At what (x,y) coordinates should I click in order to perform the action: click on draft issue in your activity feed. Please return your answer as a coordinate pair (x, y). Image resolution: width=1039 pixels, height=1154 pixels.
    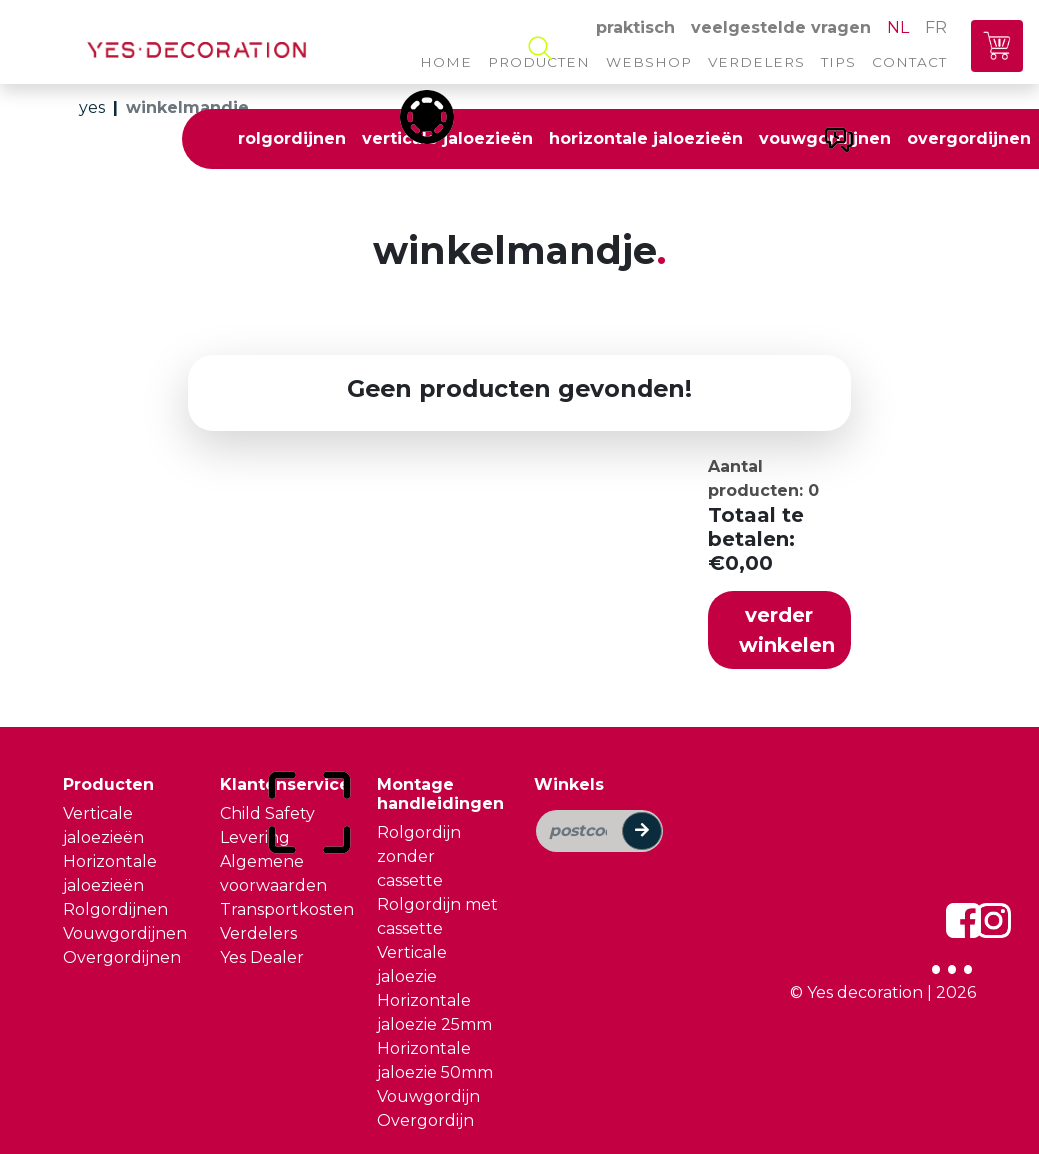
    Looking at the image, I should click on (427, 117).